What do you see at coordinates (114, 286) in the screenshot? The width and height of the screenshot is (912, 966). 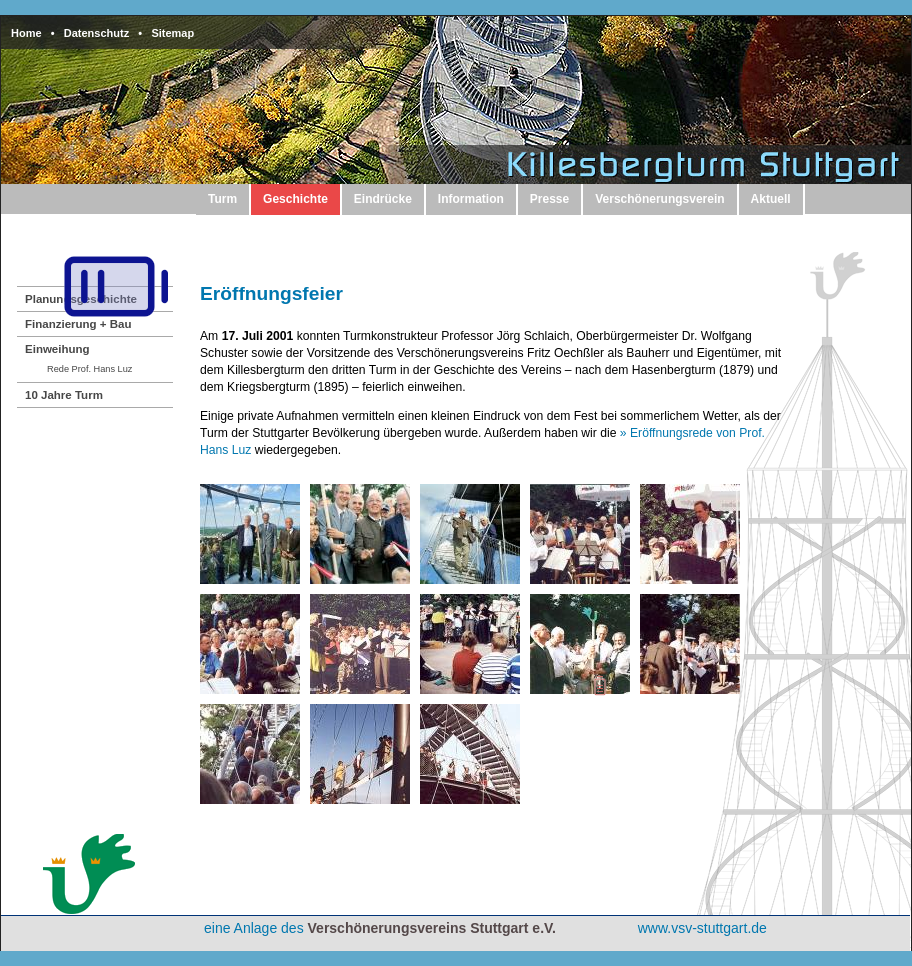 I see `indicates medium battery level` at bounding box center [114, 286].